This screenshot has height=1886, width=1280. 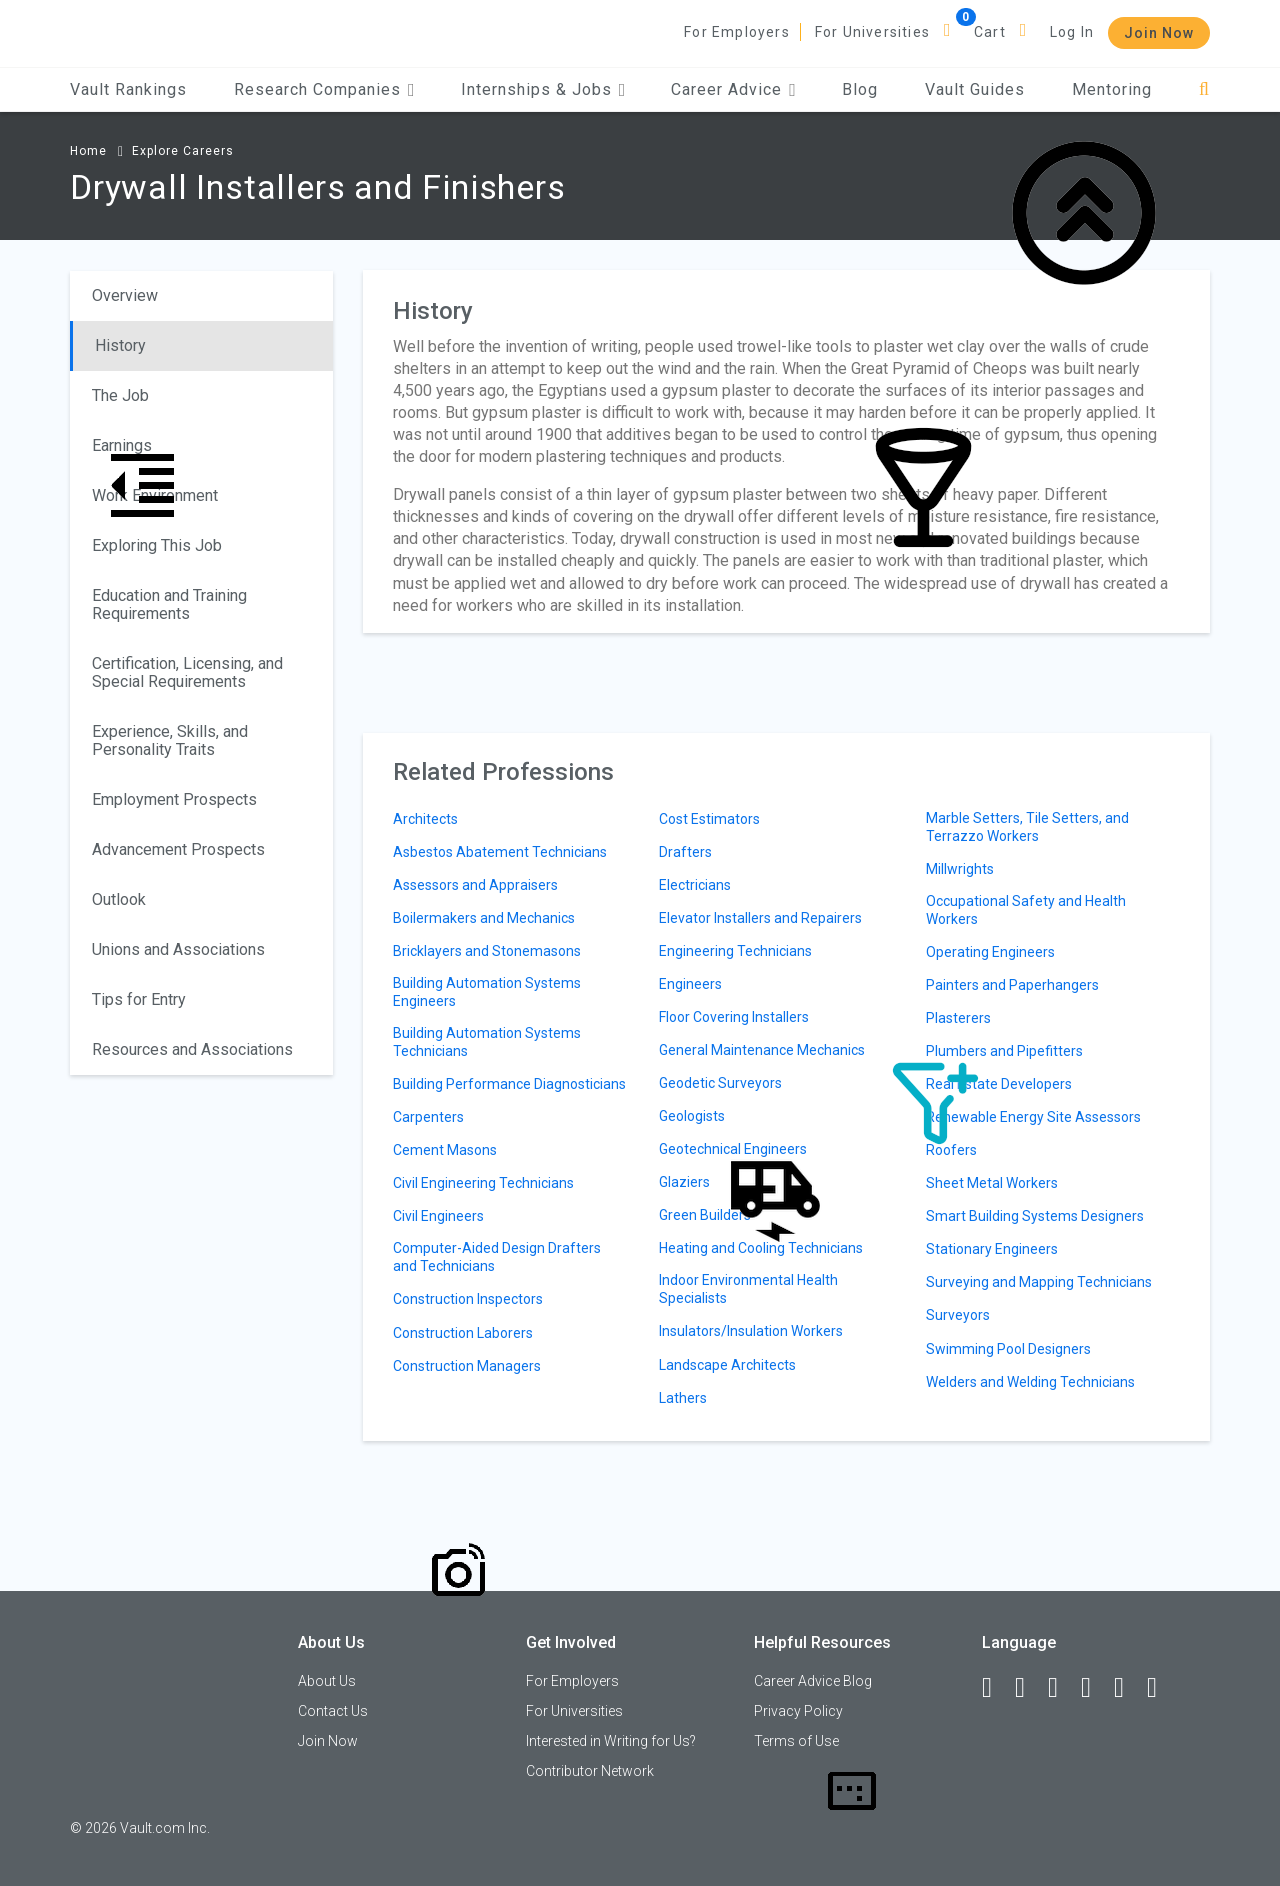 What do you see at coordinates (852, 1791) in the screenshot?
I see `adjust image aspect ratio settings` at bounding box center [852, 1791].